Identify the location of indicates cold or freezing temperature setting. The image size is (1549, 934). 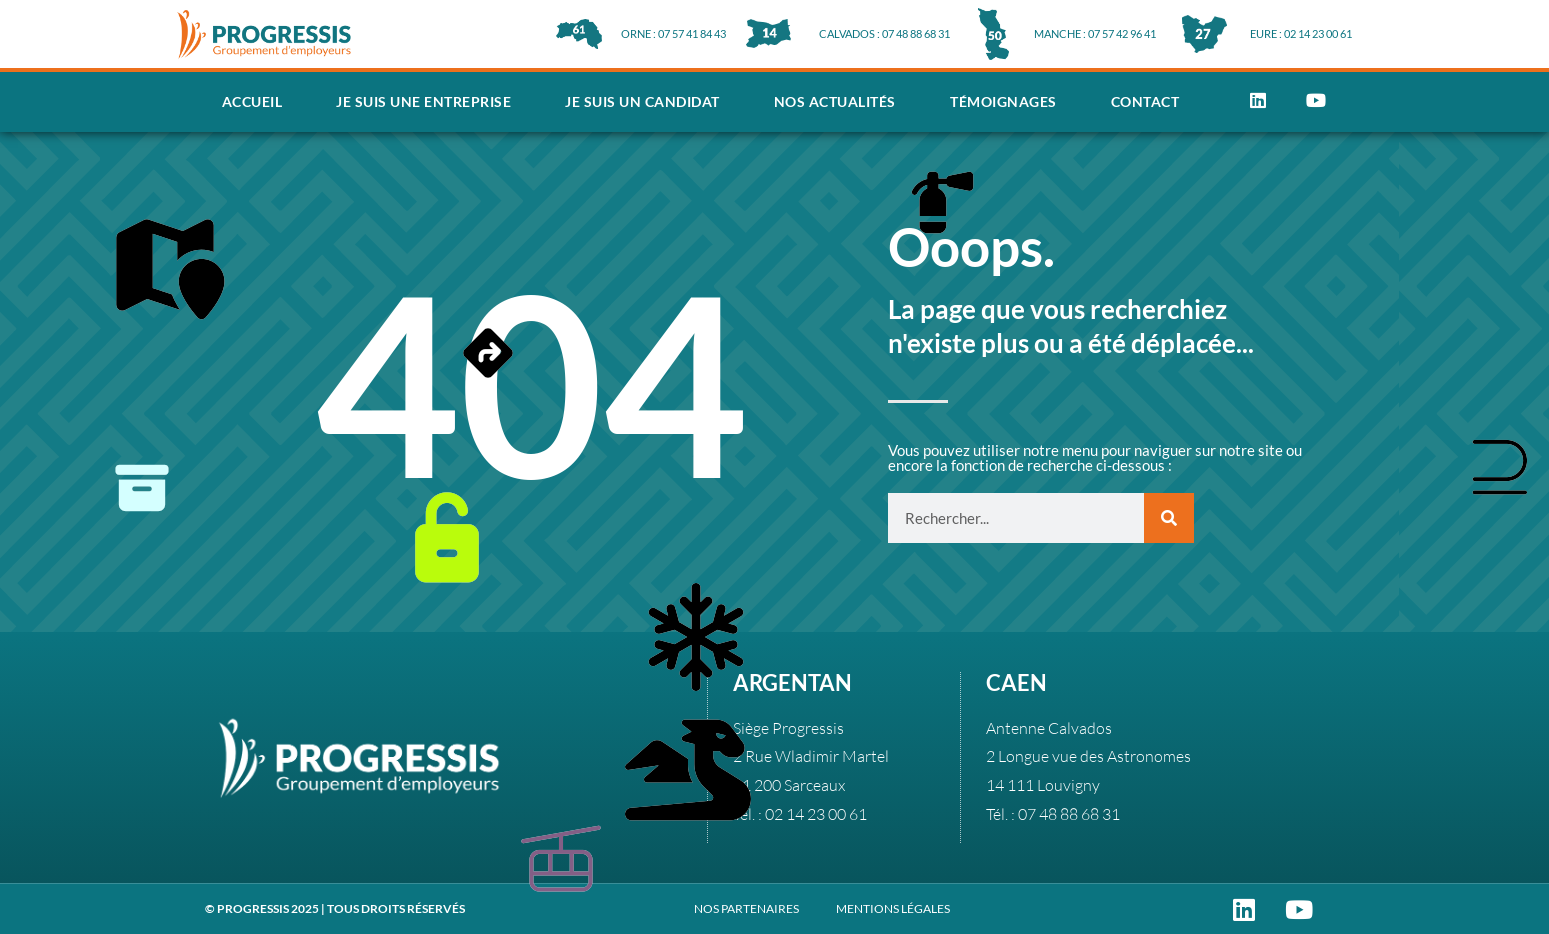
(696, 637).